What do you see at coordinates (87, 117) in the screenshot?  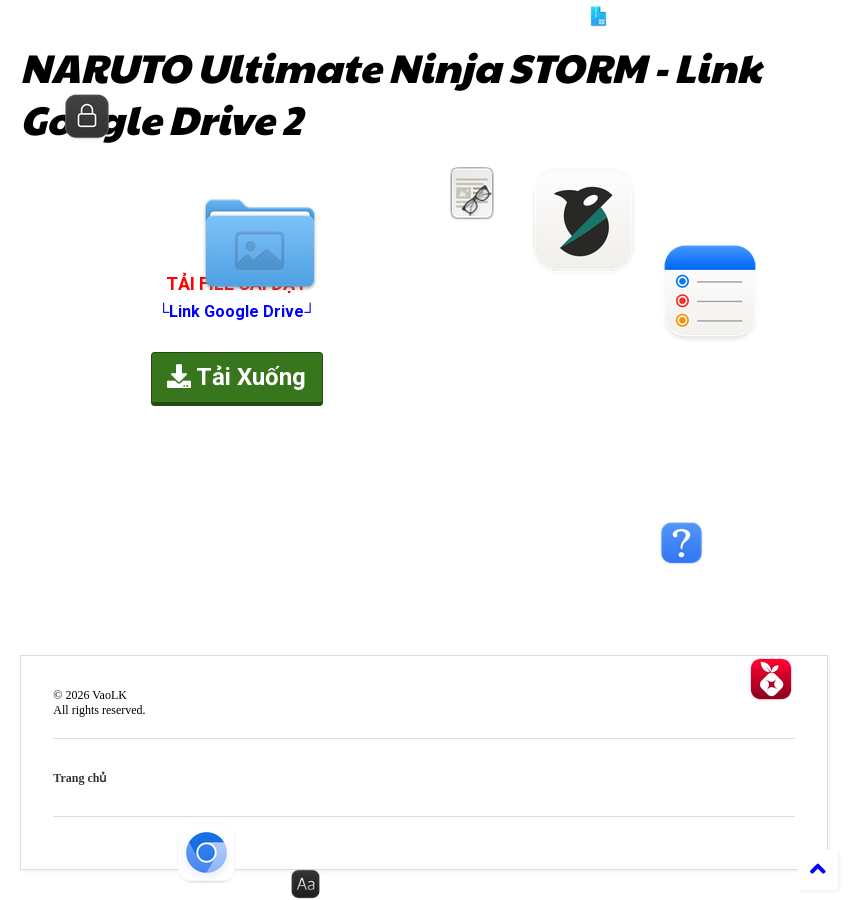 I see `access password and security settings` at bounding box center [87, 117].